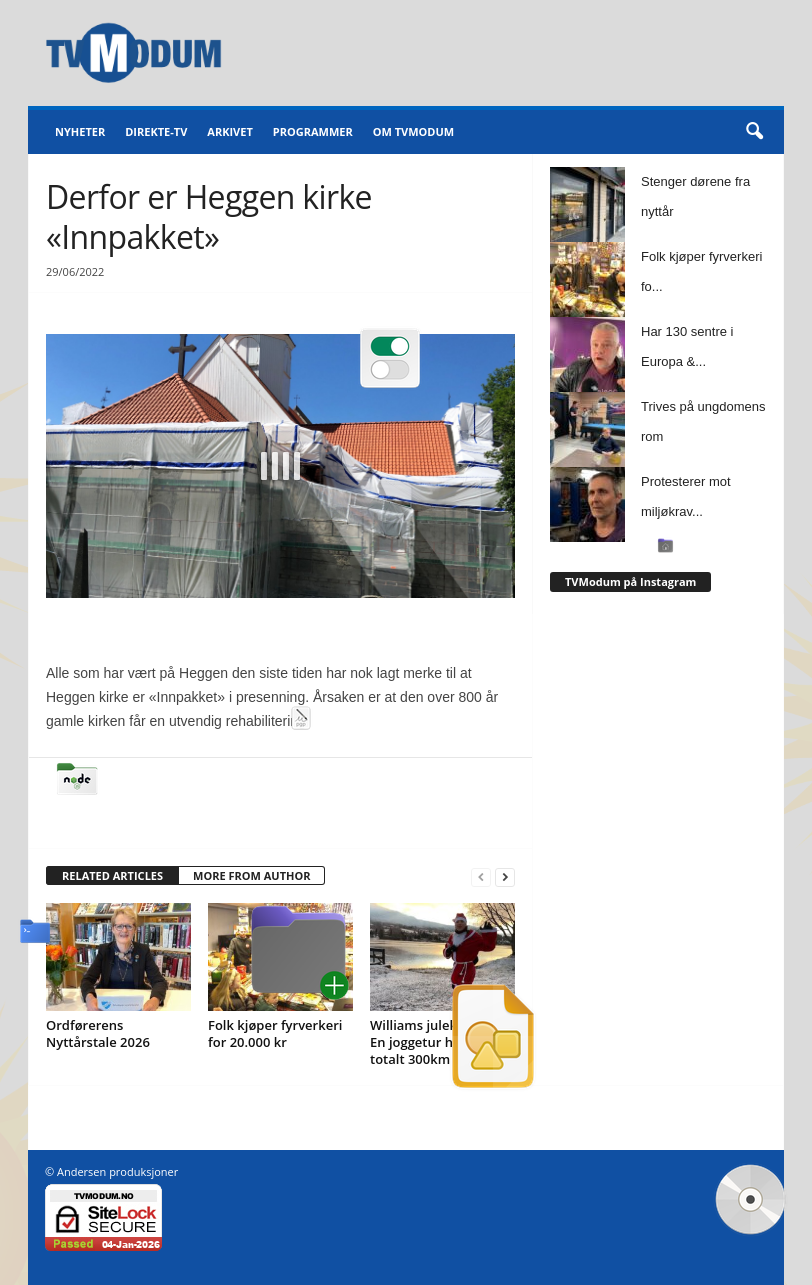  Describe the element at coordinates (750, 1199) in the screenshot. I see `access CD-ROM drive or optical disc contents` at that location.